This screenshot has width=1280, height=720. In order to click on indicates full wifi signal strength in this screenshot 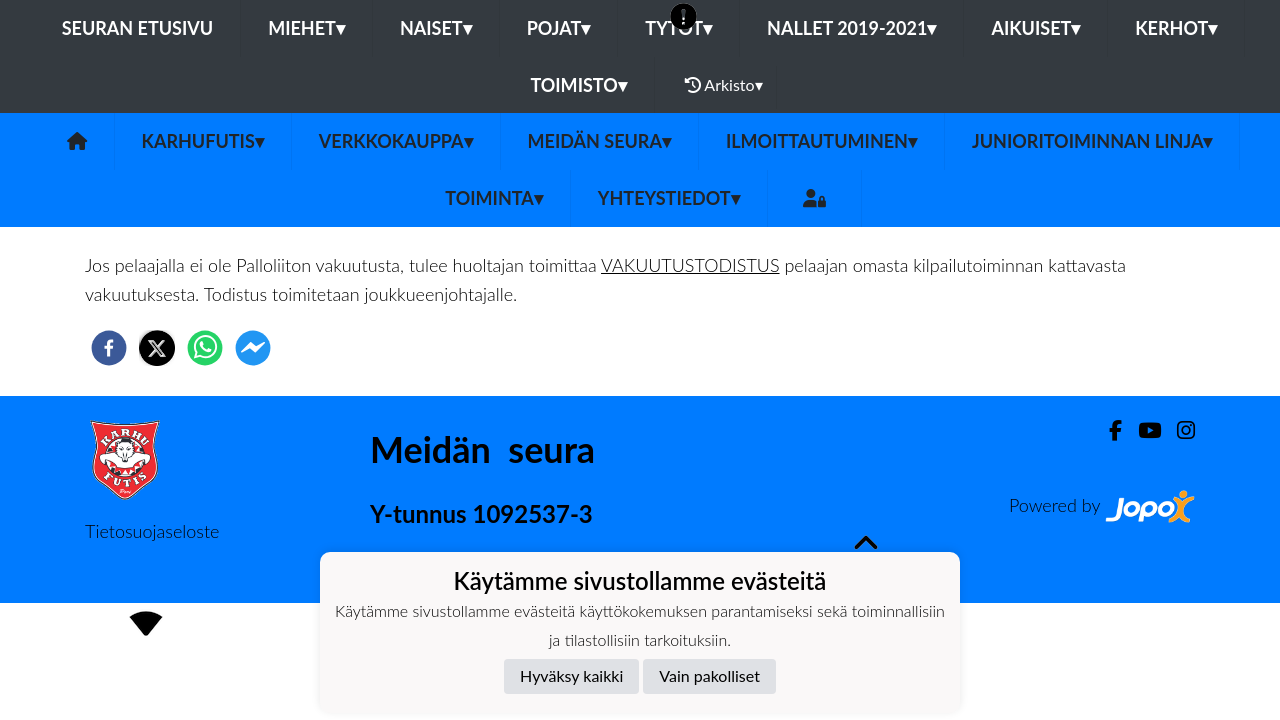, I will do `click(146, 624)`.